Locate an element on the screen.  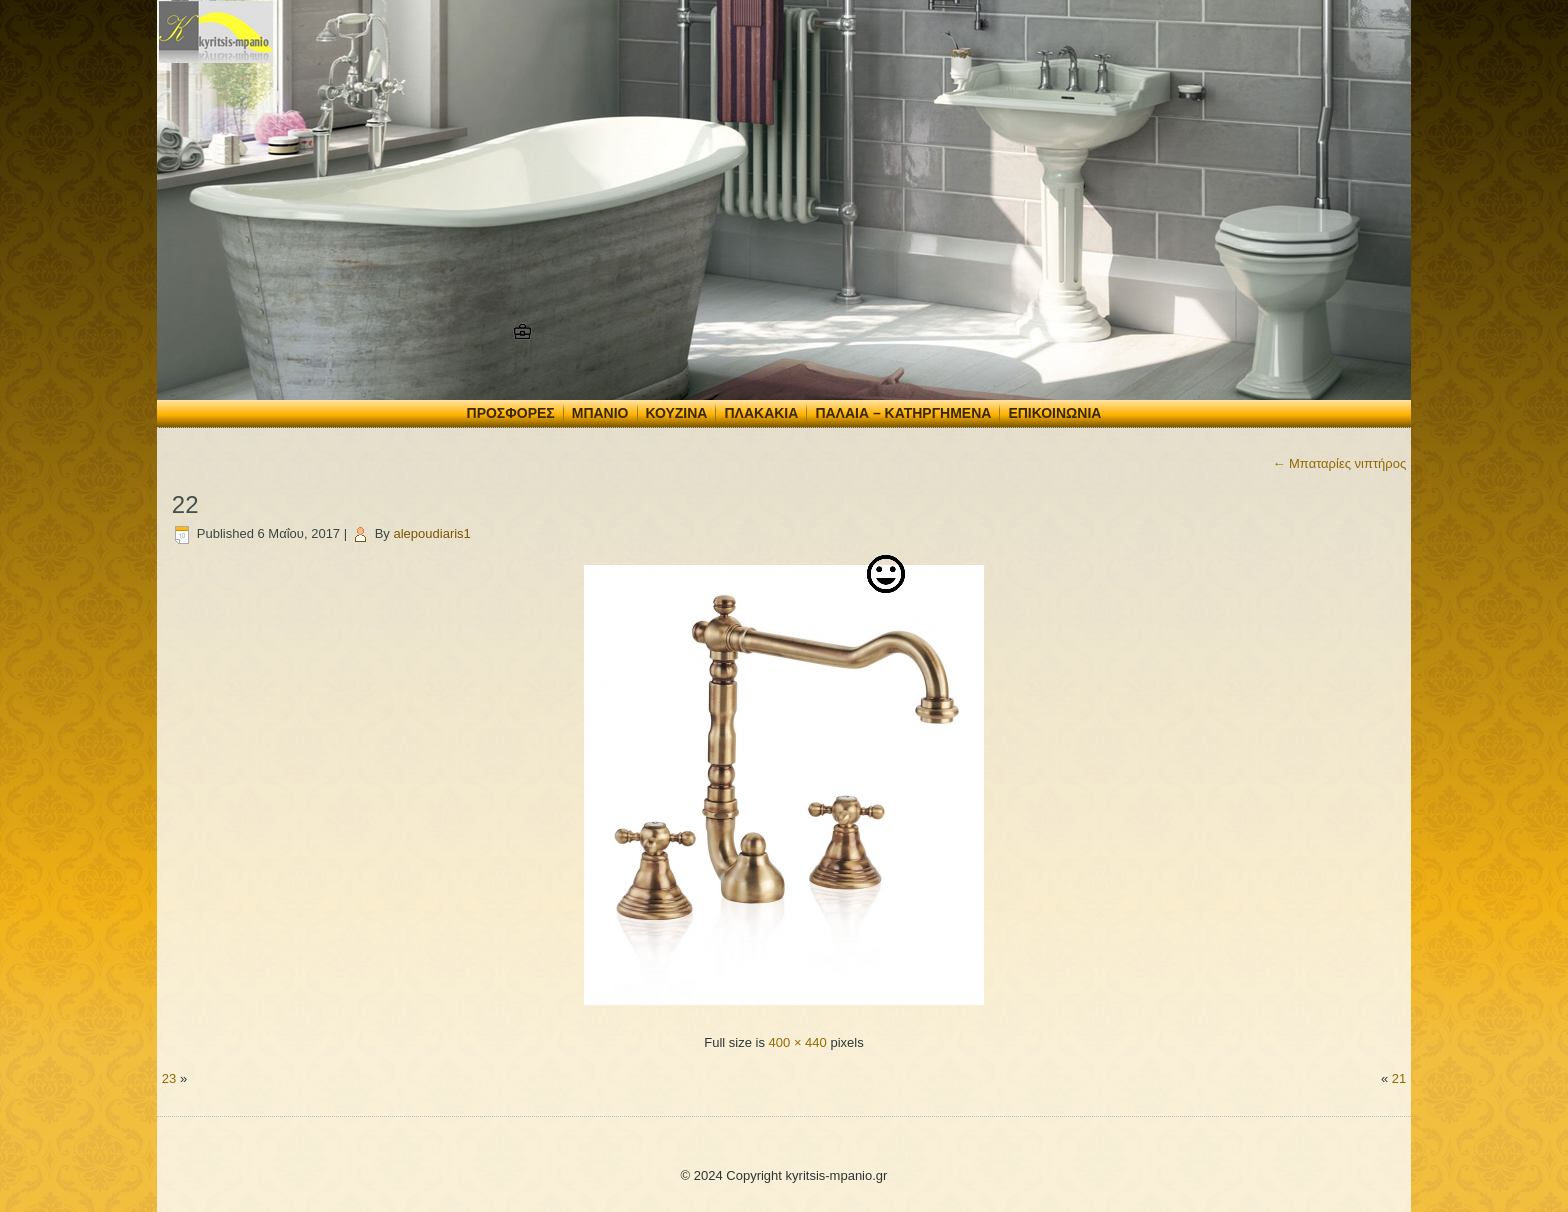
tag people in a photo is located at coordinates (886, 574).